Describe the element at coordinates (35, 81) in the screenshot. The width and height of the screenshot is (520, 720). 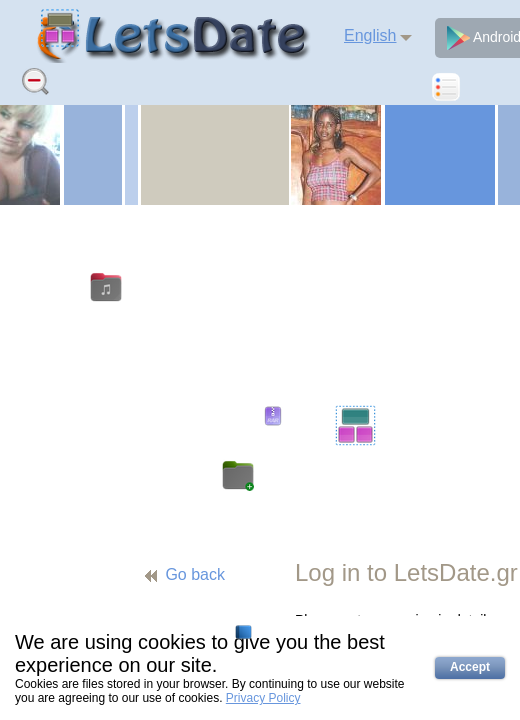
I see `zoom out to see more content` at that location.